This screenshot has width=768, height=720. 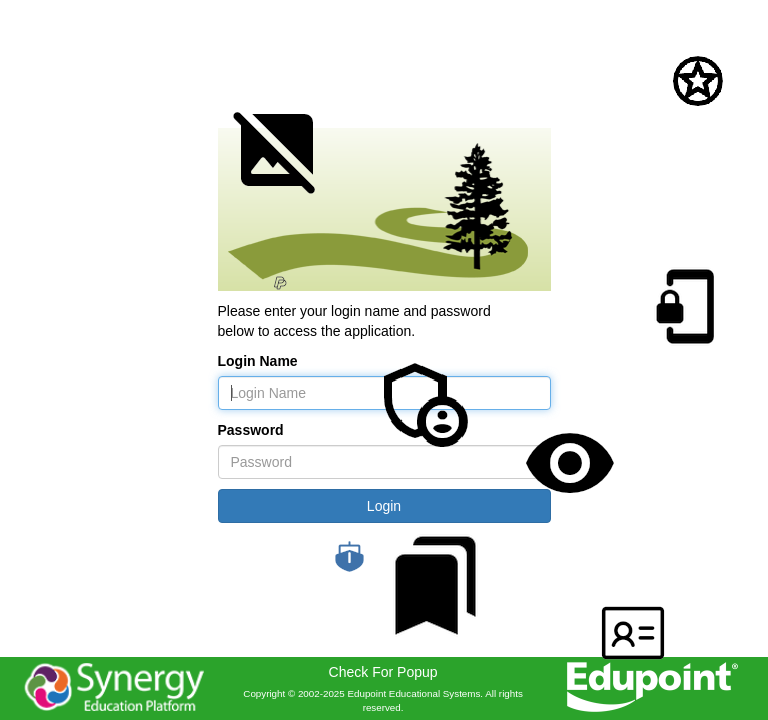 I want to click on toggle visibility of an item or element, so click(x=570, y=465).